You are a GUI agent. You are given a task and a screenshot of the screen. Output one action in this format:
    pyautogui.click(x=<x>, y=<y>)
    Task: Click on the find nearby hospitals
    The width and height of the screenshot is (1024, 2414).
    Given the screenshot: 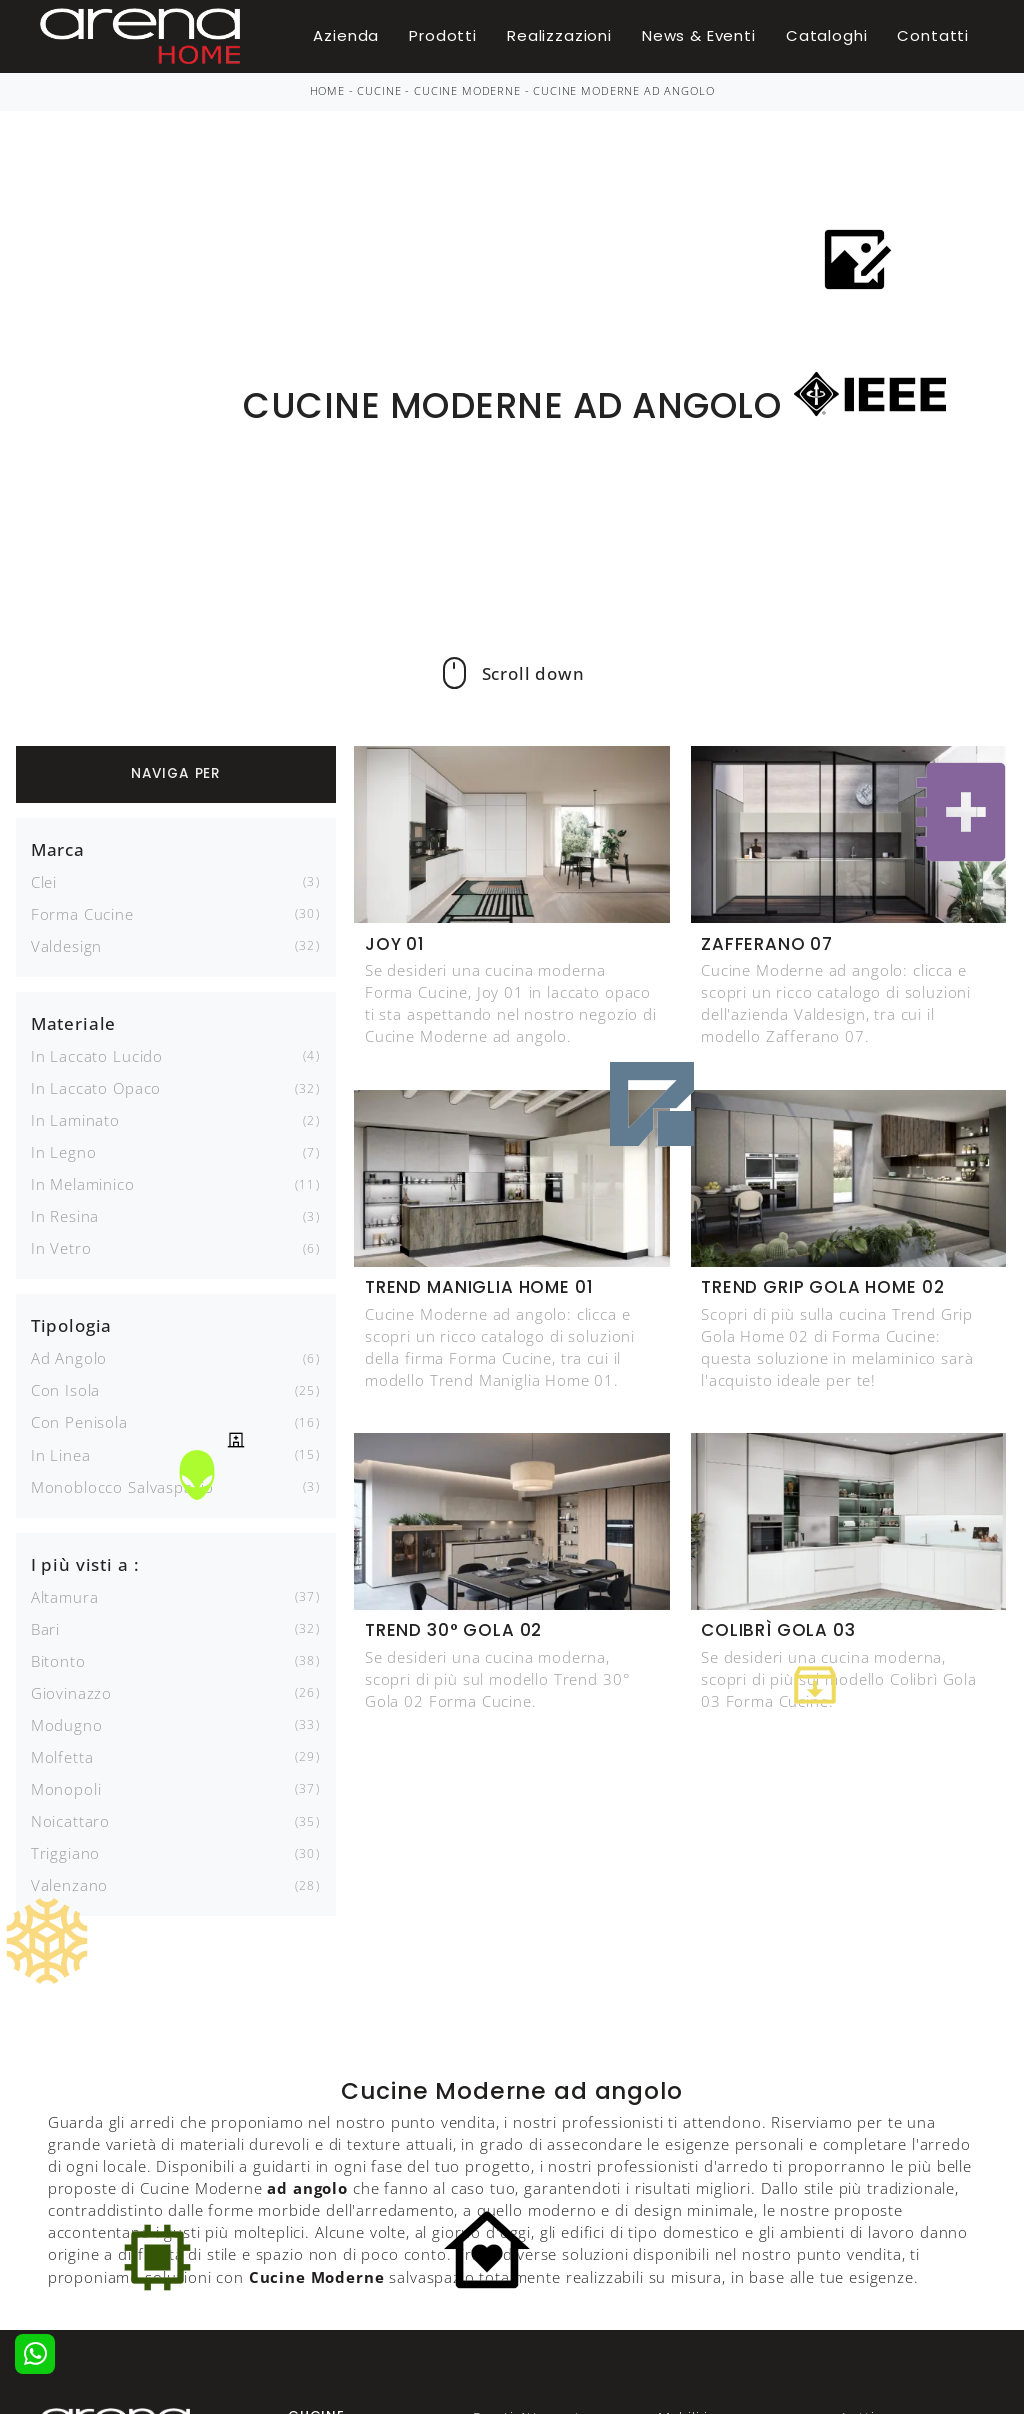 What is the action you would take?
    pyautogui.click(x=236, y=1440)
    